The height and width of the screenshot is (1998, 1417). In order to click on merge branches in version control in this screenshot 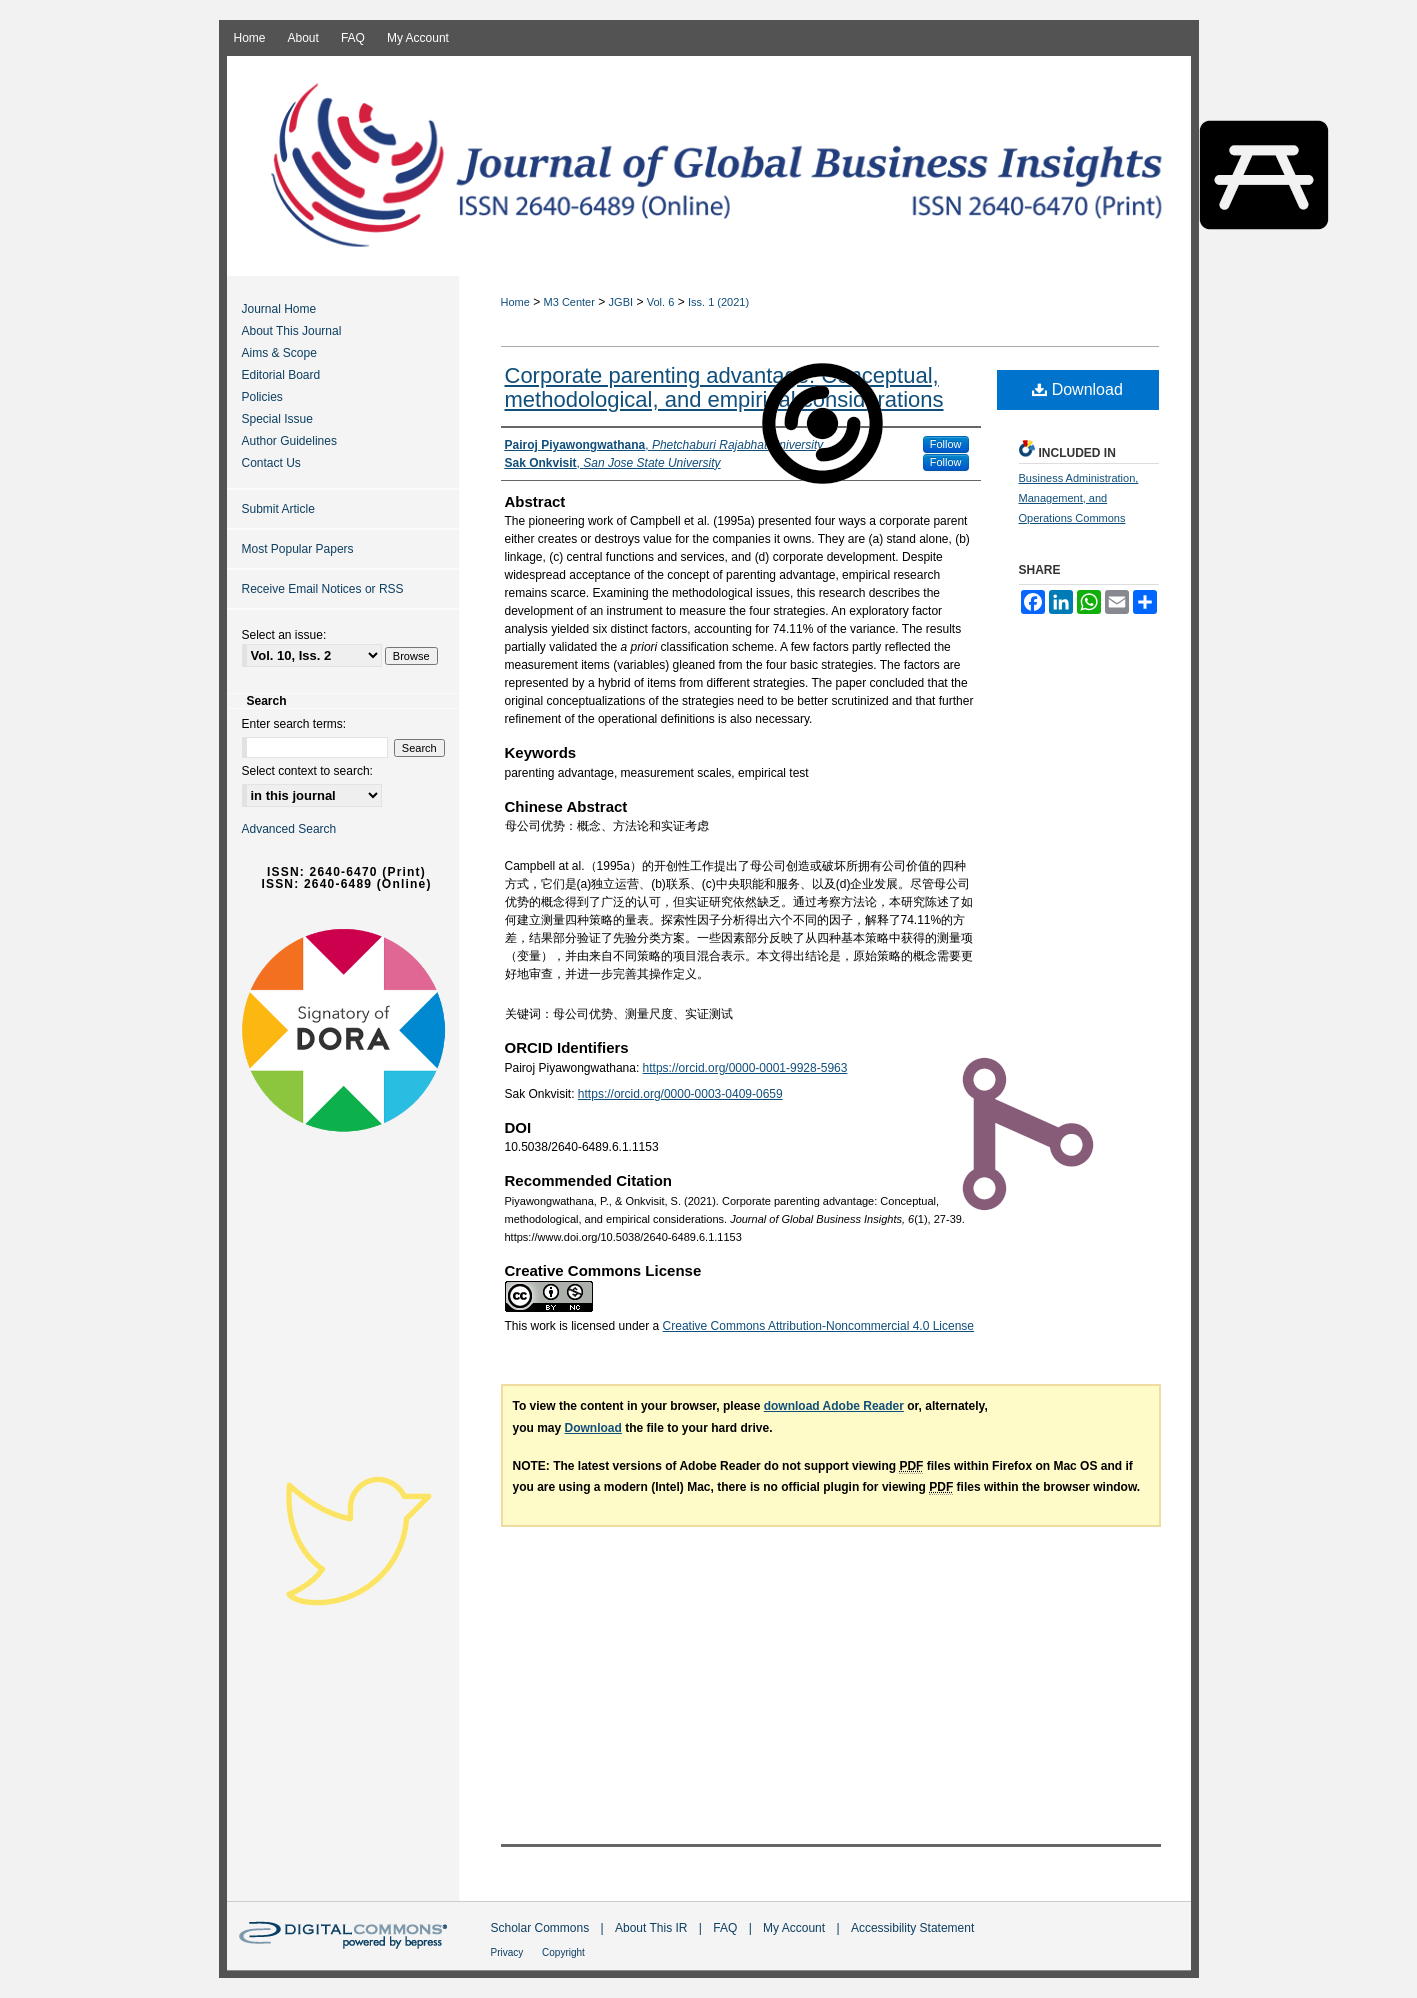, I will do `click(1028, 1134)`.